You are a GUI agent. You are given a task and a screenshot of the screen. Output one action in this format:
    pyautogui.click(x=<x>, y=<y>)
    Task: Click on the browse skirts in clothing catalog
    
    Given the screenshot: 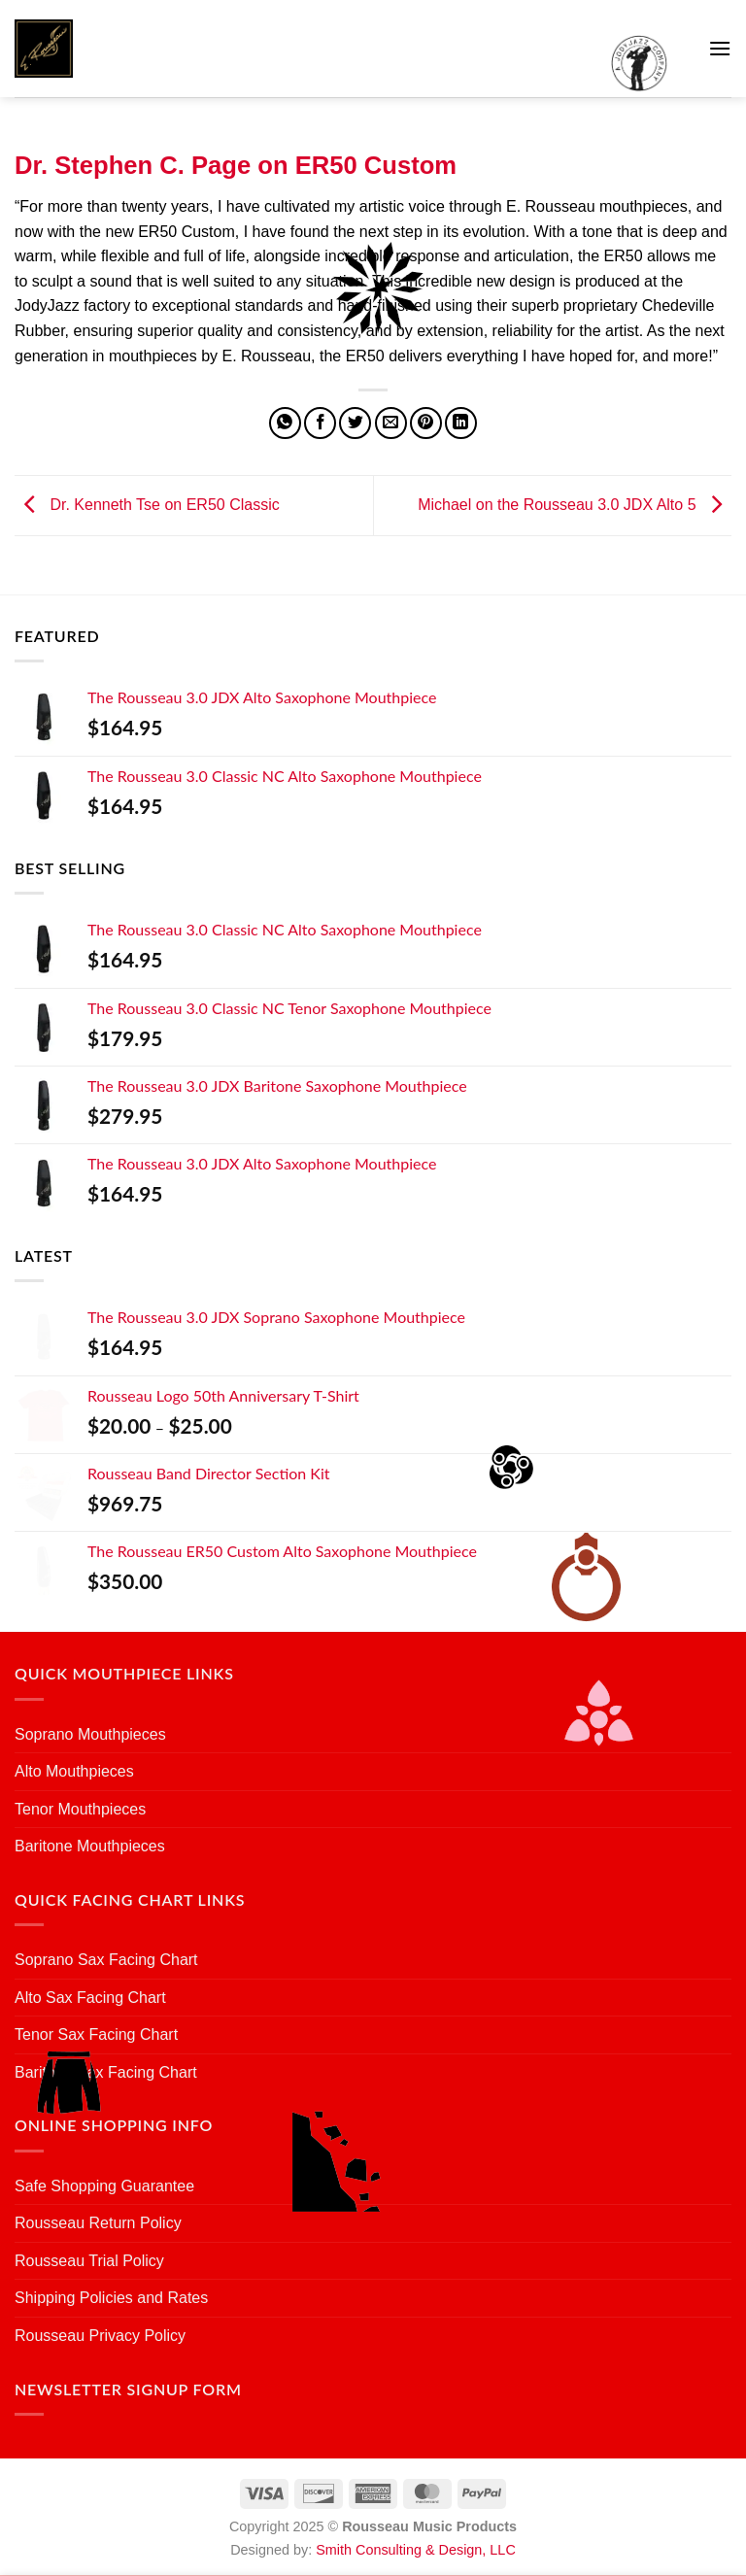 What is the action you would take?
    pyautogui.click(x=69, y=2083)
    